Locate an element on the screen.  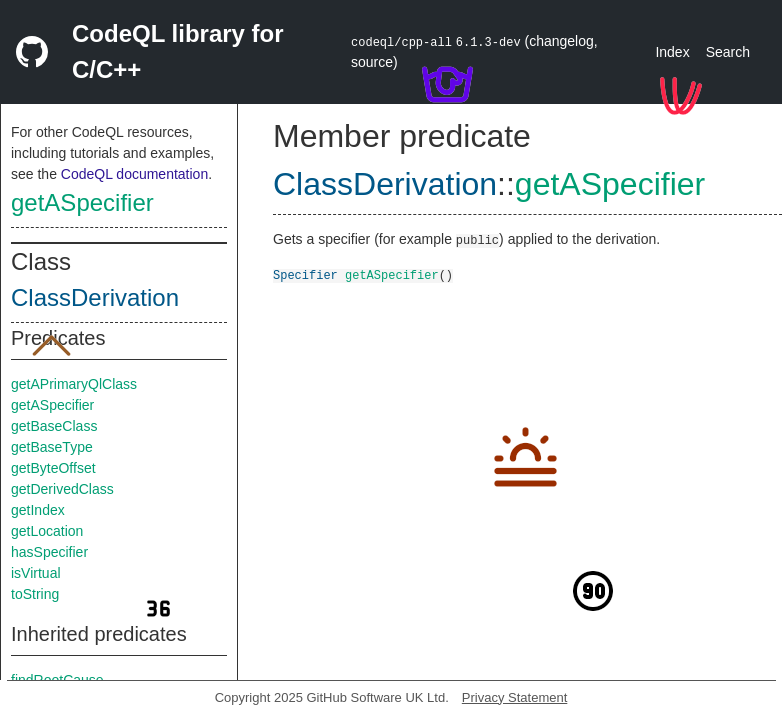
collapse or minimize a section is located at coordinates (51, 345).